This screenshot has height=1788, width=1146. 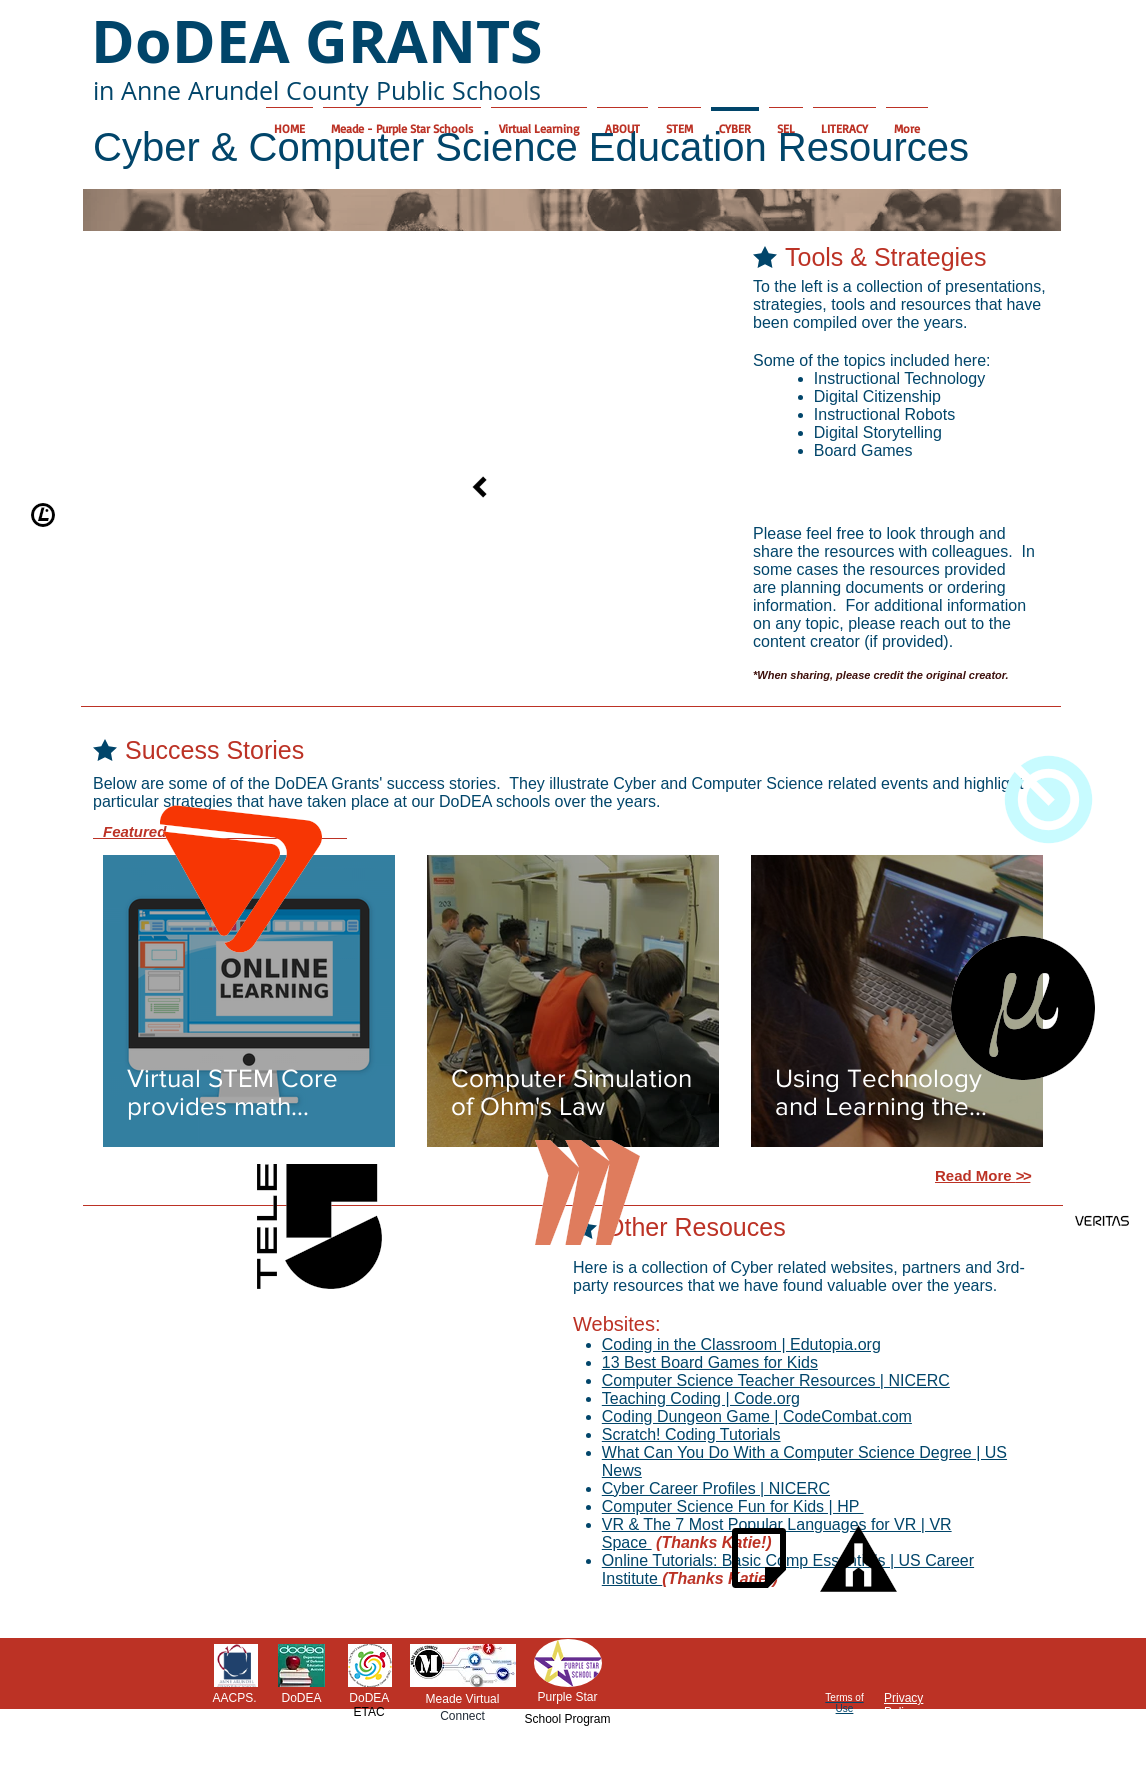 I want to click on scan a QR code or barcode, so click(x=1048, y=799).